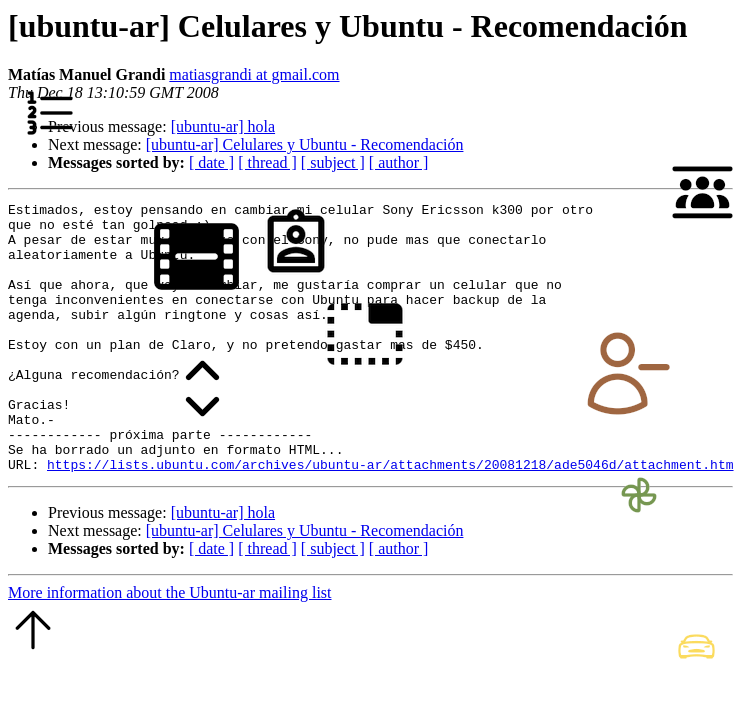  Describe the element at coordinates (639, 495) in the screenshot. I see `open google photos` at that location.